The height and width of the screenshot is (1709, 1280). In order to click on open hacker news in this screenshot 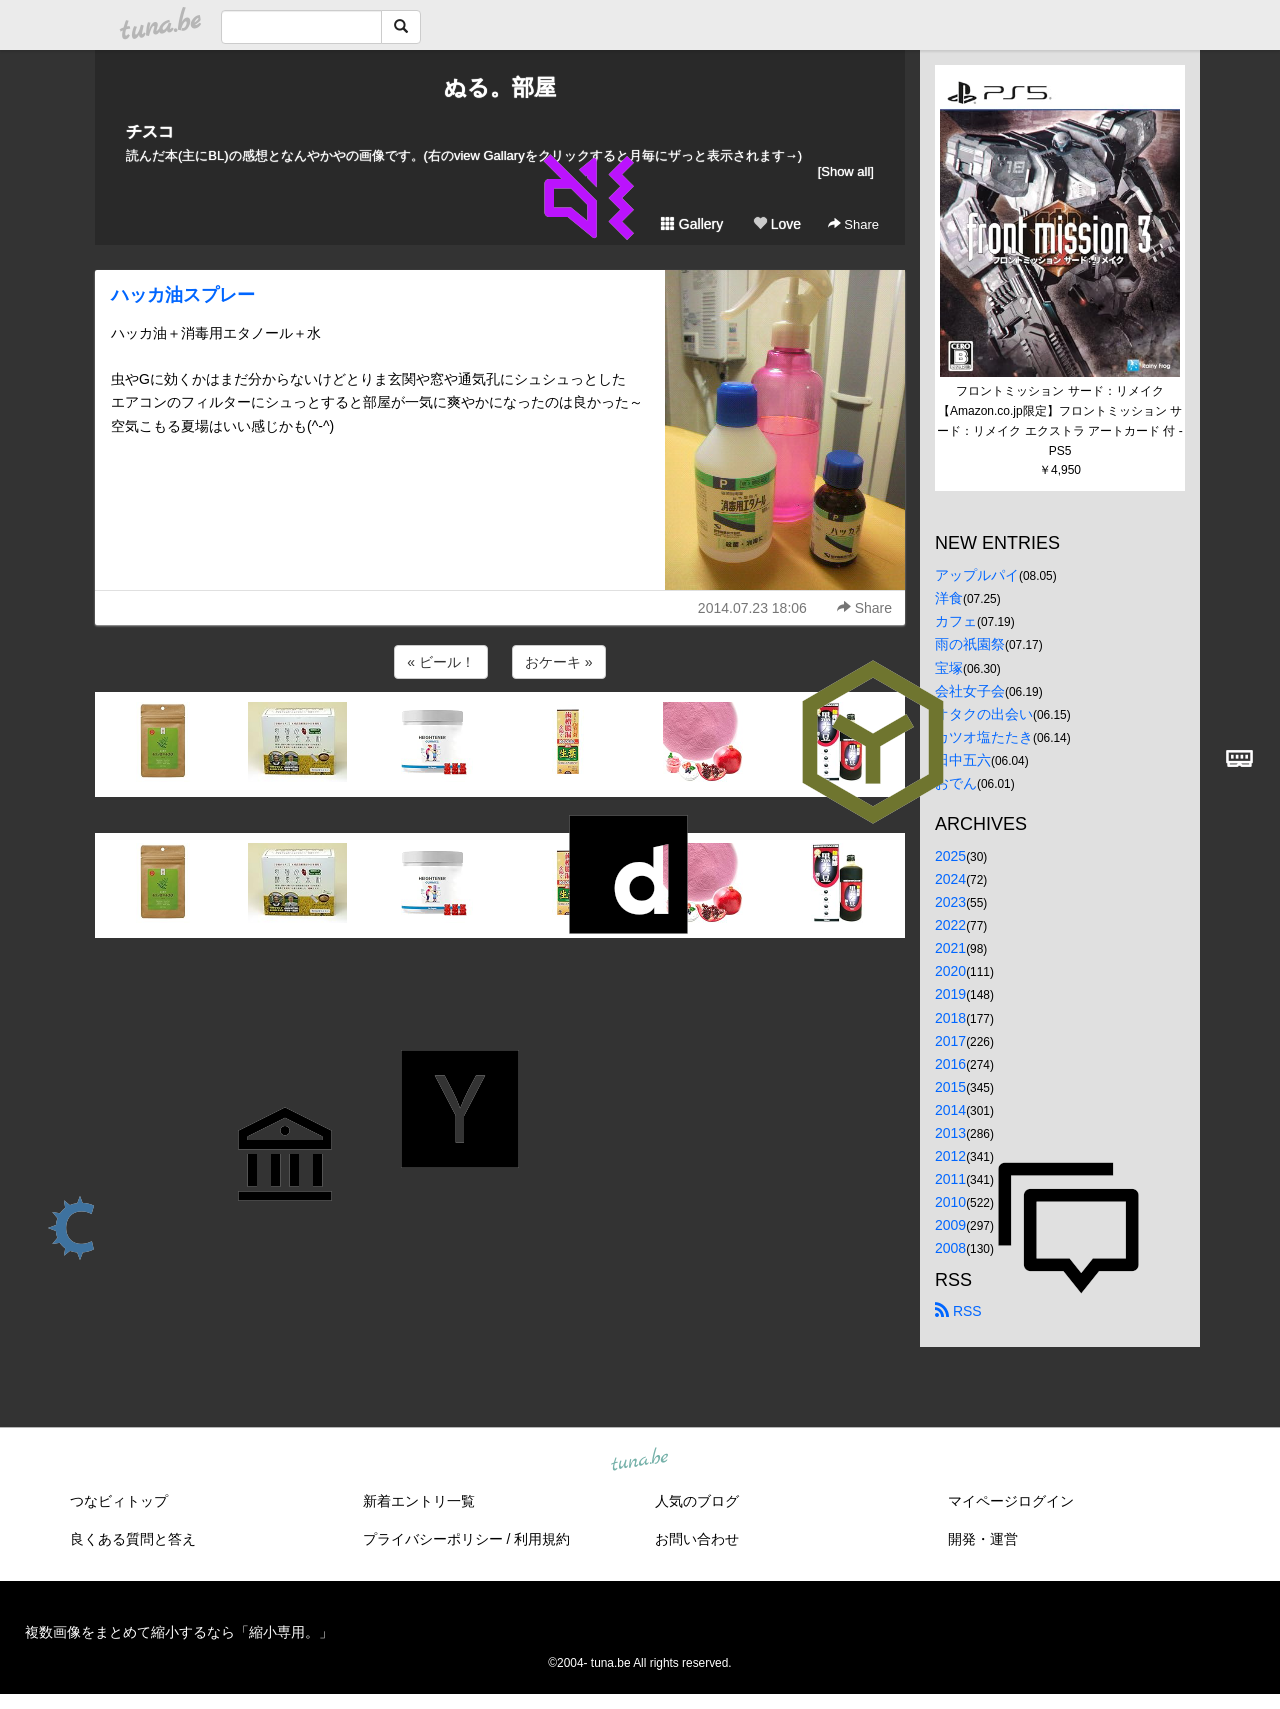, I will do `click(460, 1109)`.